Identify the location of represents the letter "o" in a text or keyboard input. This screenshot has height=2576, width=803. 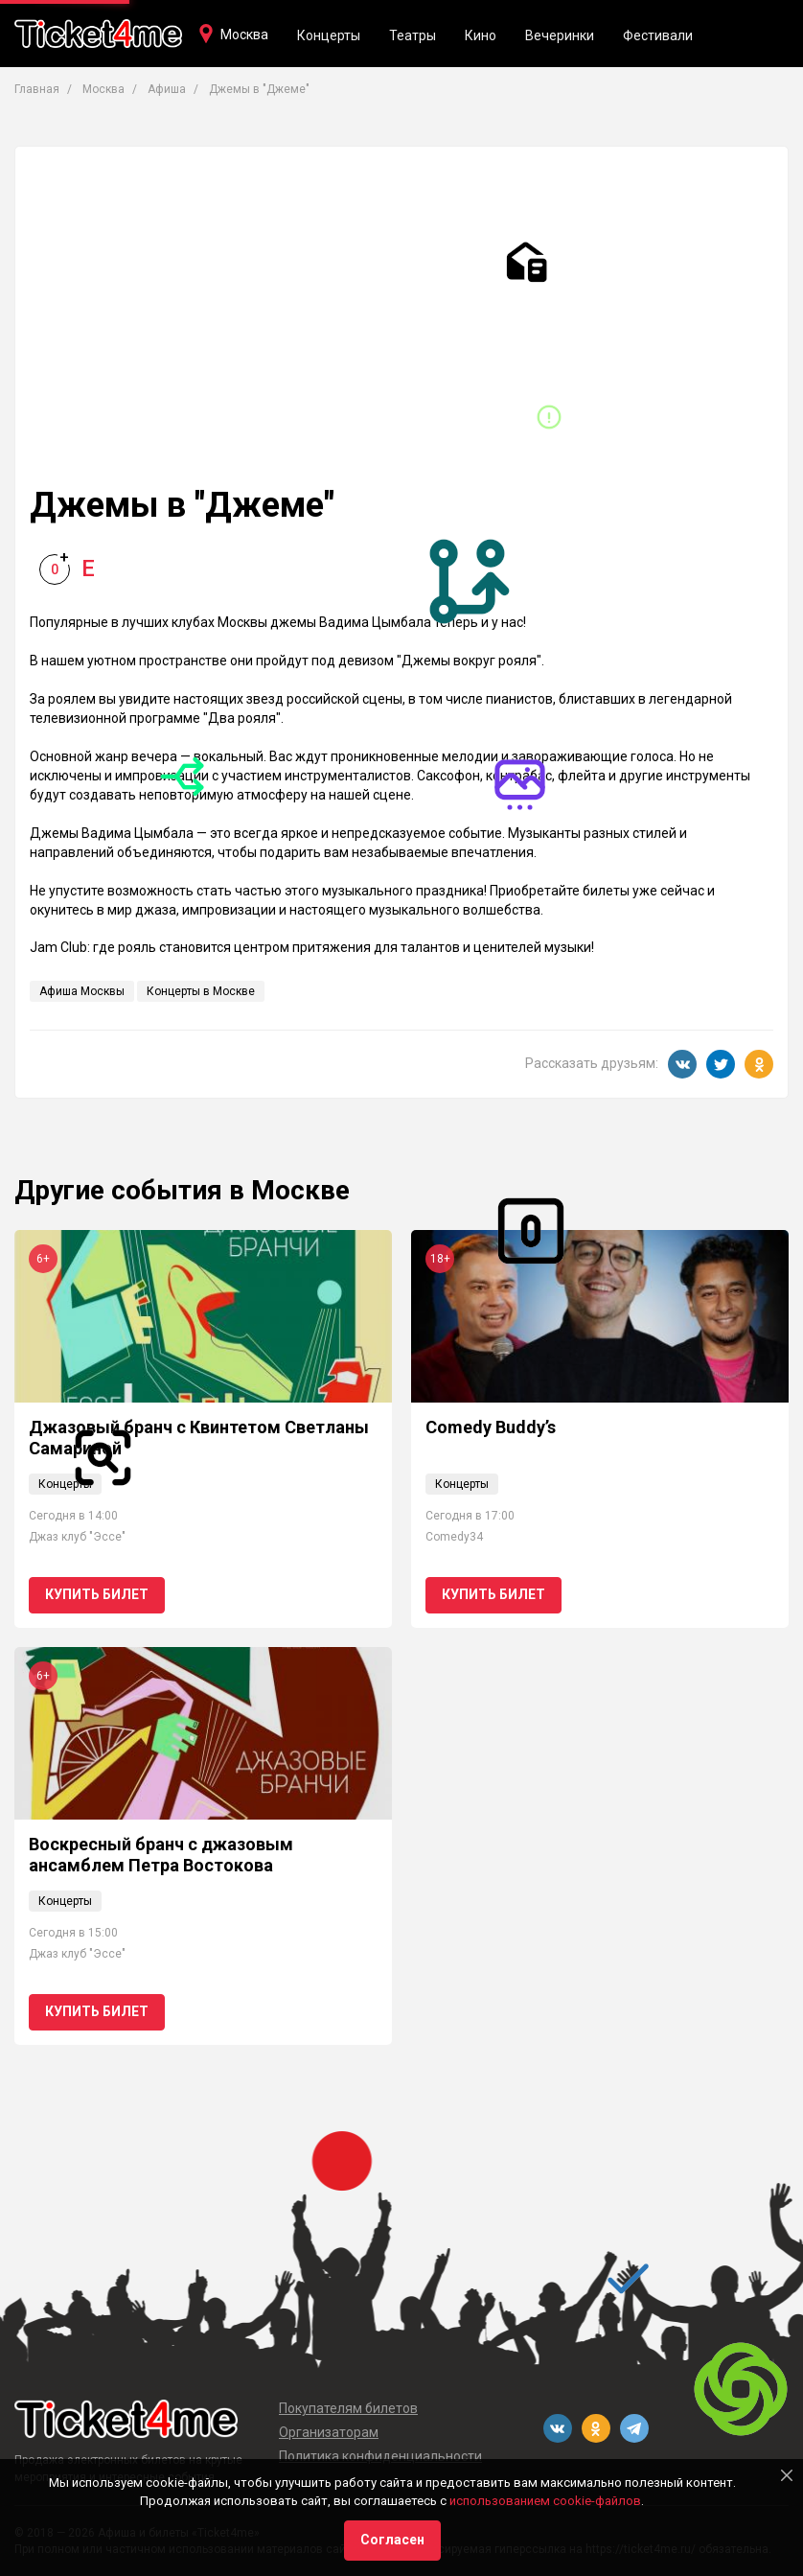
(531, 1231).